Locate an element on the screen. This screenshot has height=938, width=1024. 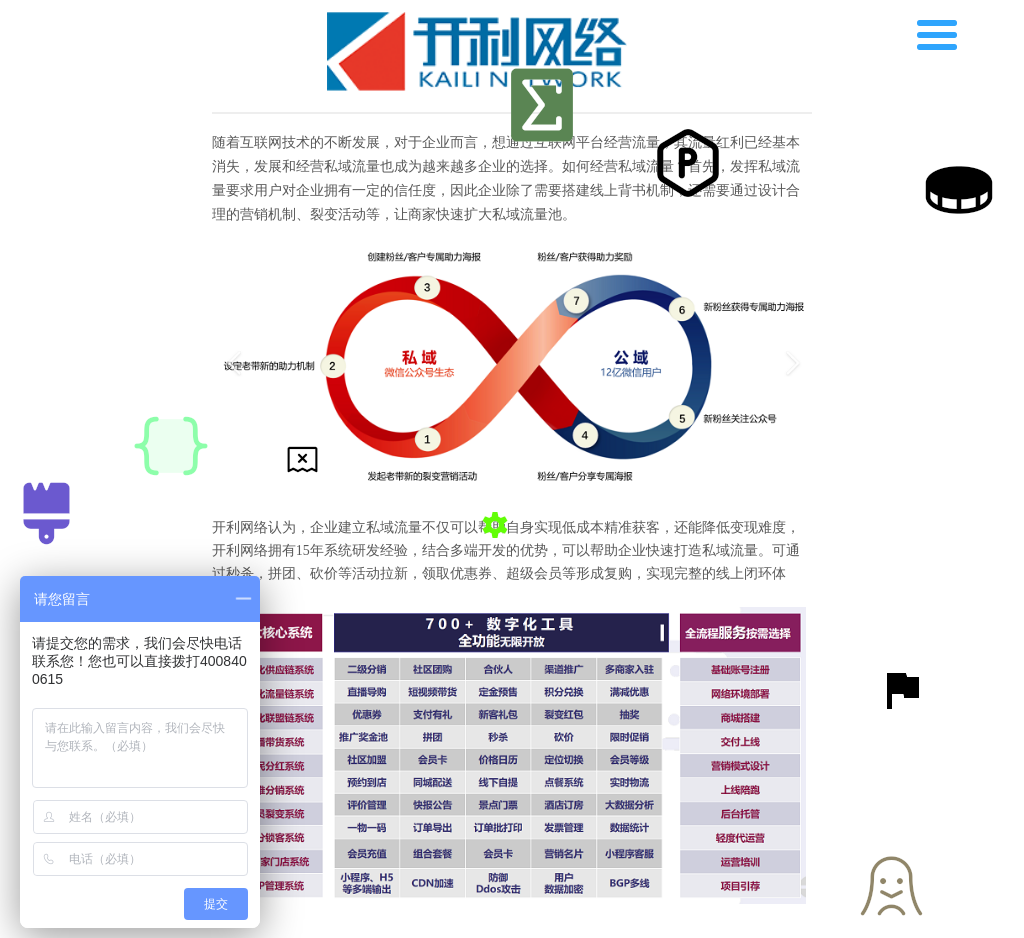
indicates parking available or parking location is located at coordinates (688, 163).